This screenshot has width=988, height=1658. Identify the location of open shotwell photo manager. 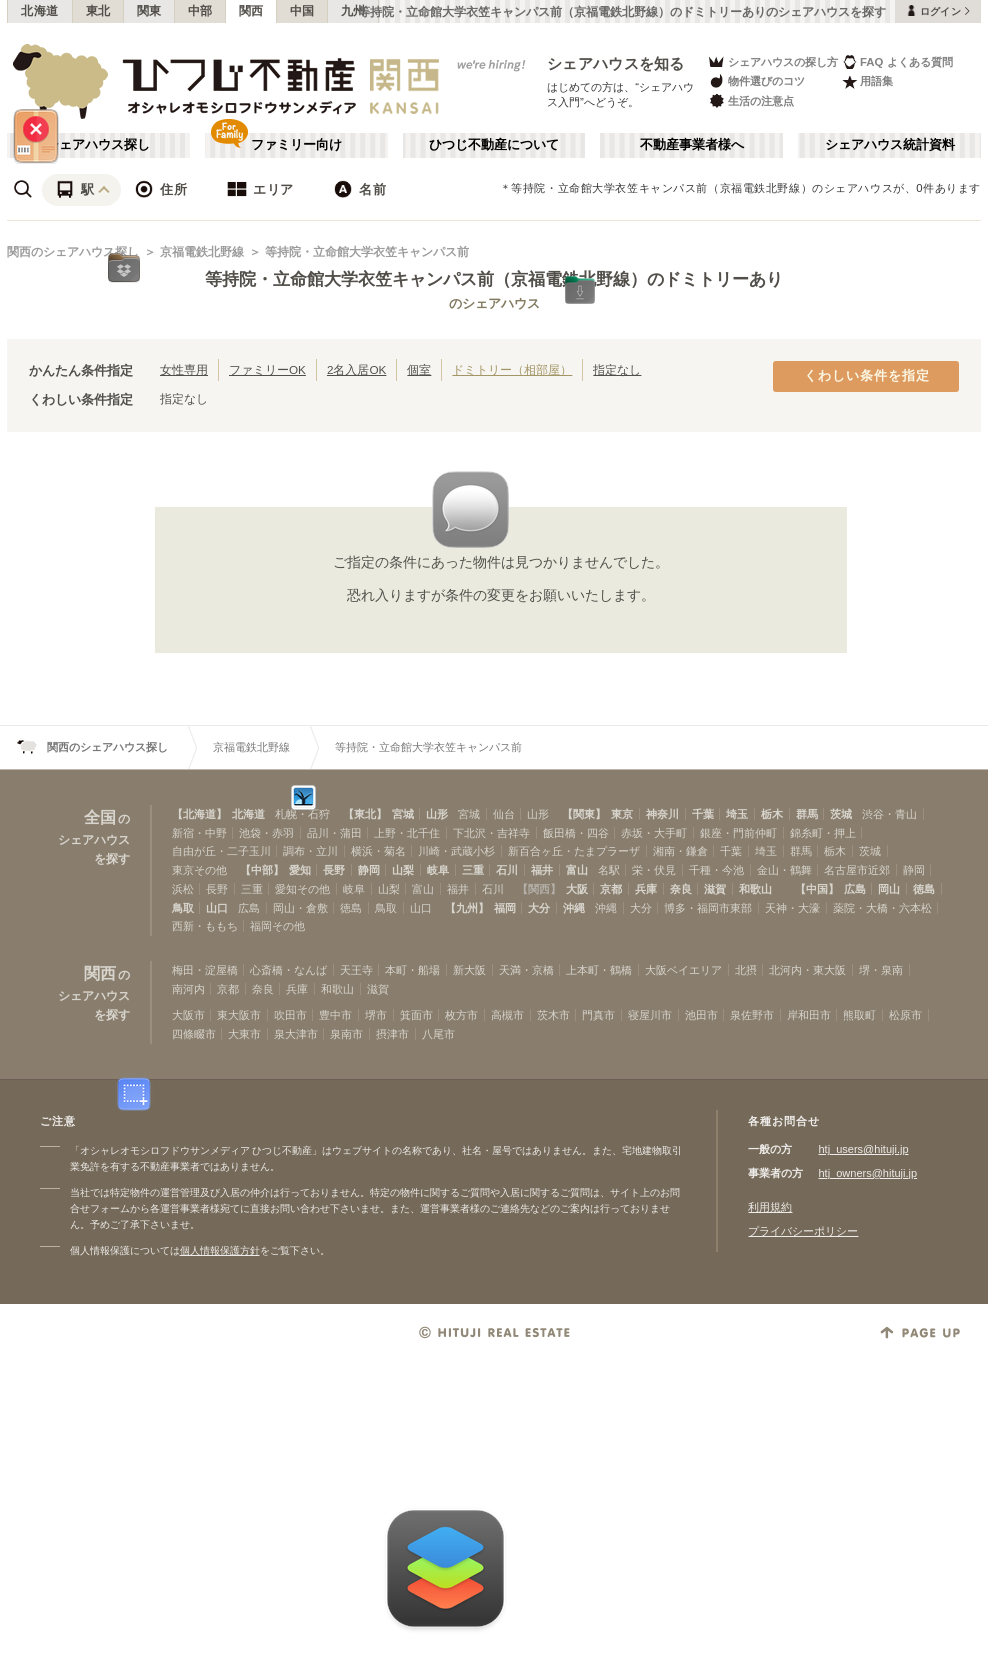
(303, 797).